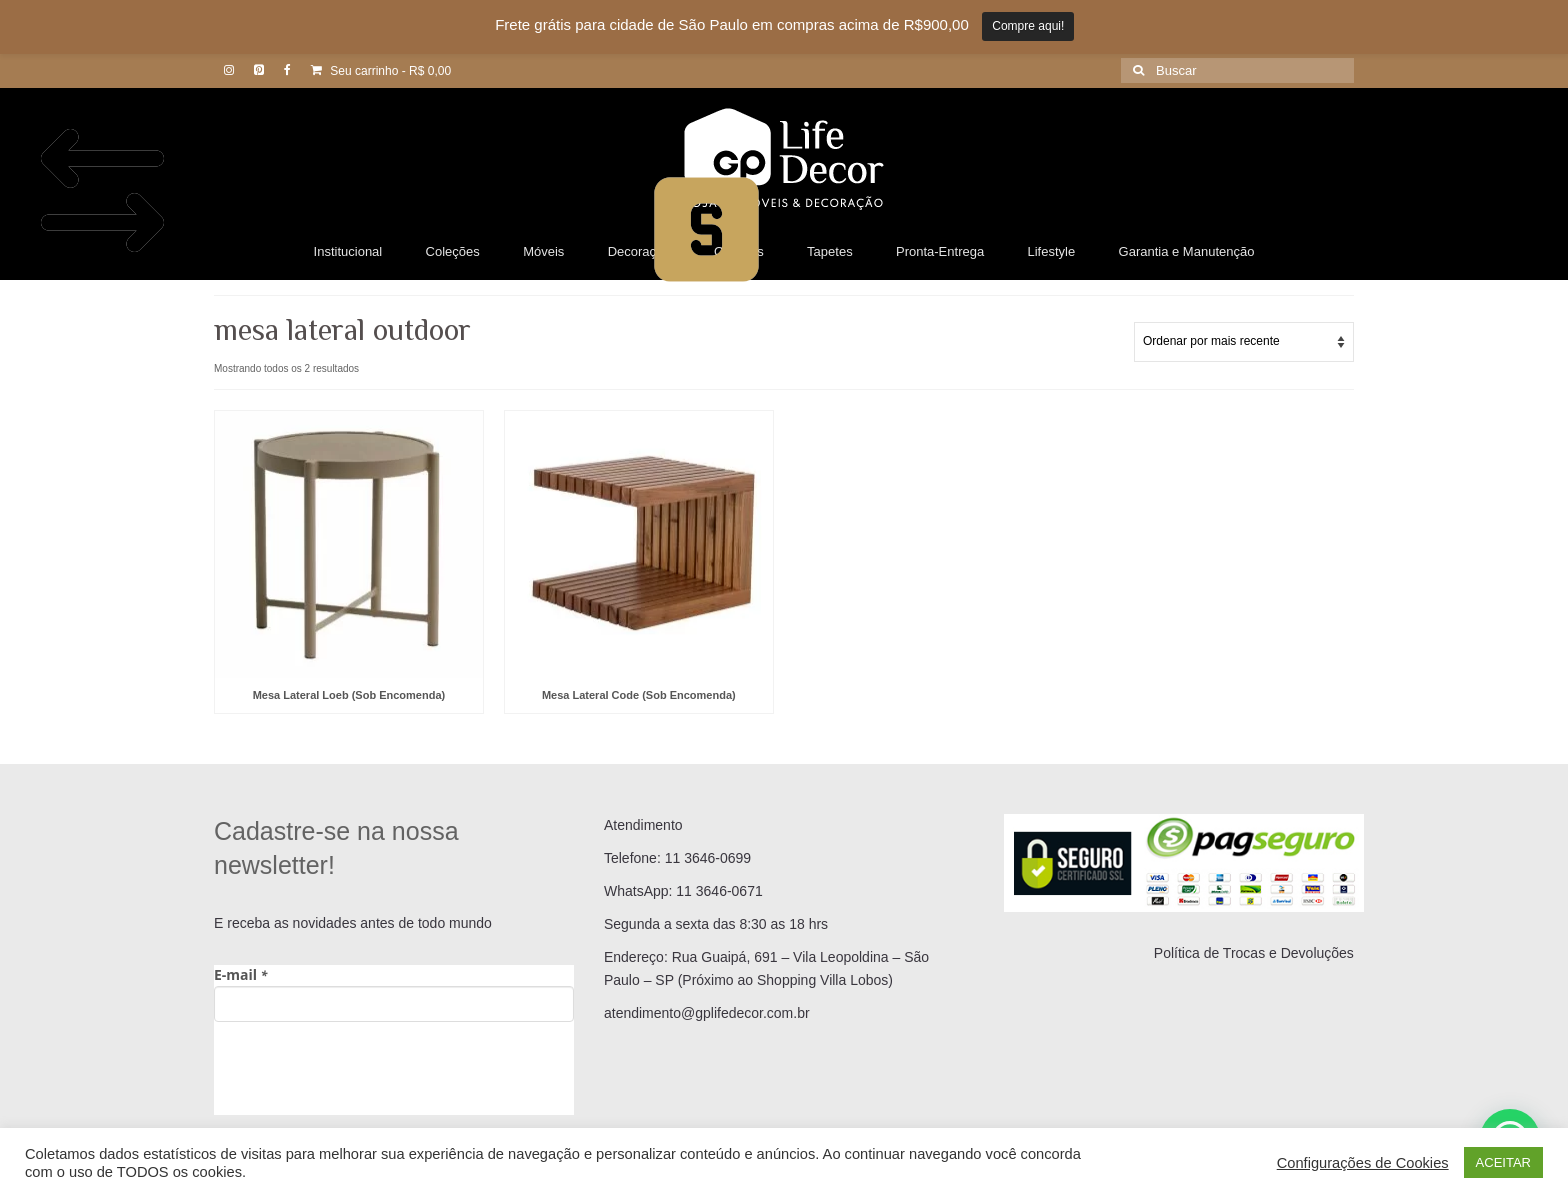 Image resolution: width=1568 pixels, height=1197 pixels. What do you see at coordinates (102, 190) in the screenshot?
I see `swap or exchange items` at bounding box center [102, 190].